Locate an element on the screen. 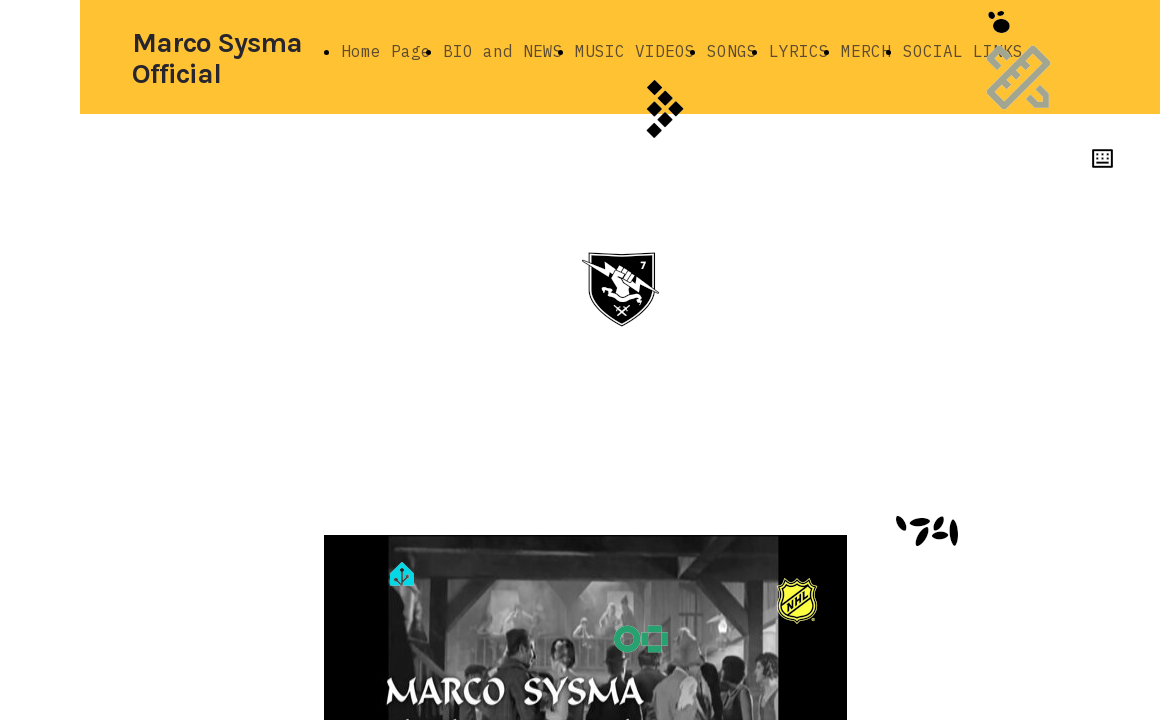 The image size is (1160, 720). visit bungie's official website or support page is located at coordinates (620, 289).